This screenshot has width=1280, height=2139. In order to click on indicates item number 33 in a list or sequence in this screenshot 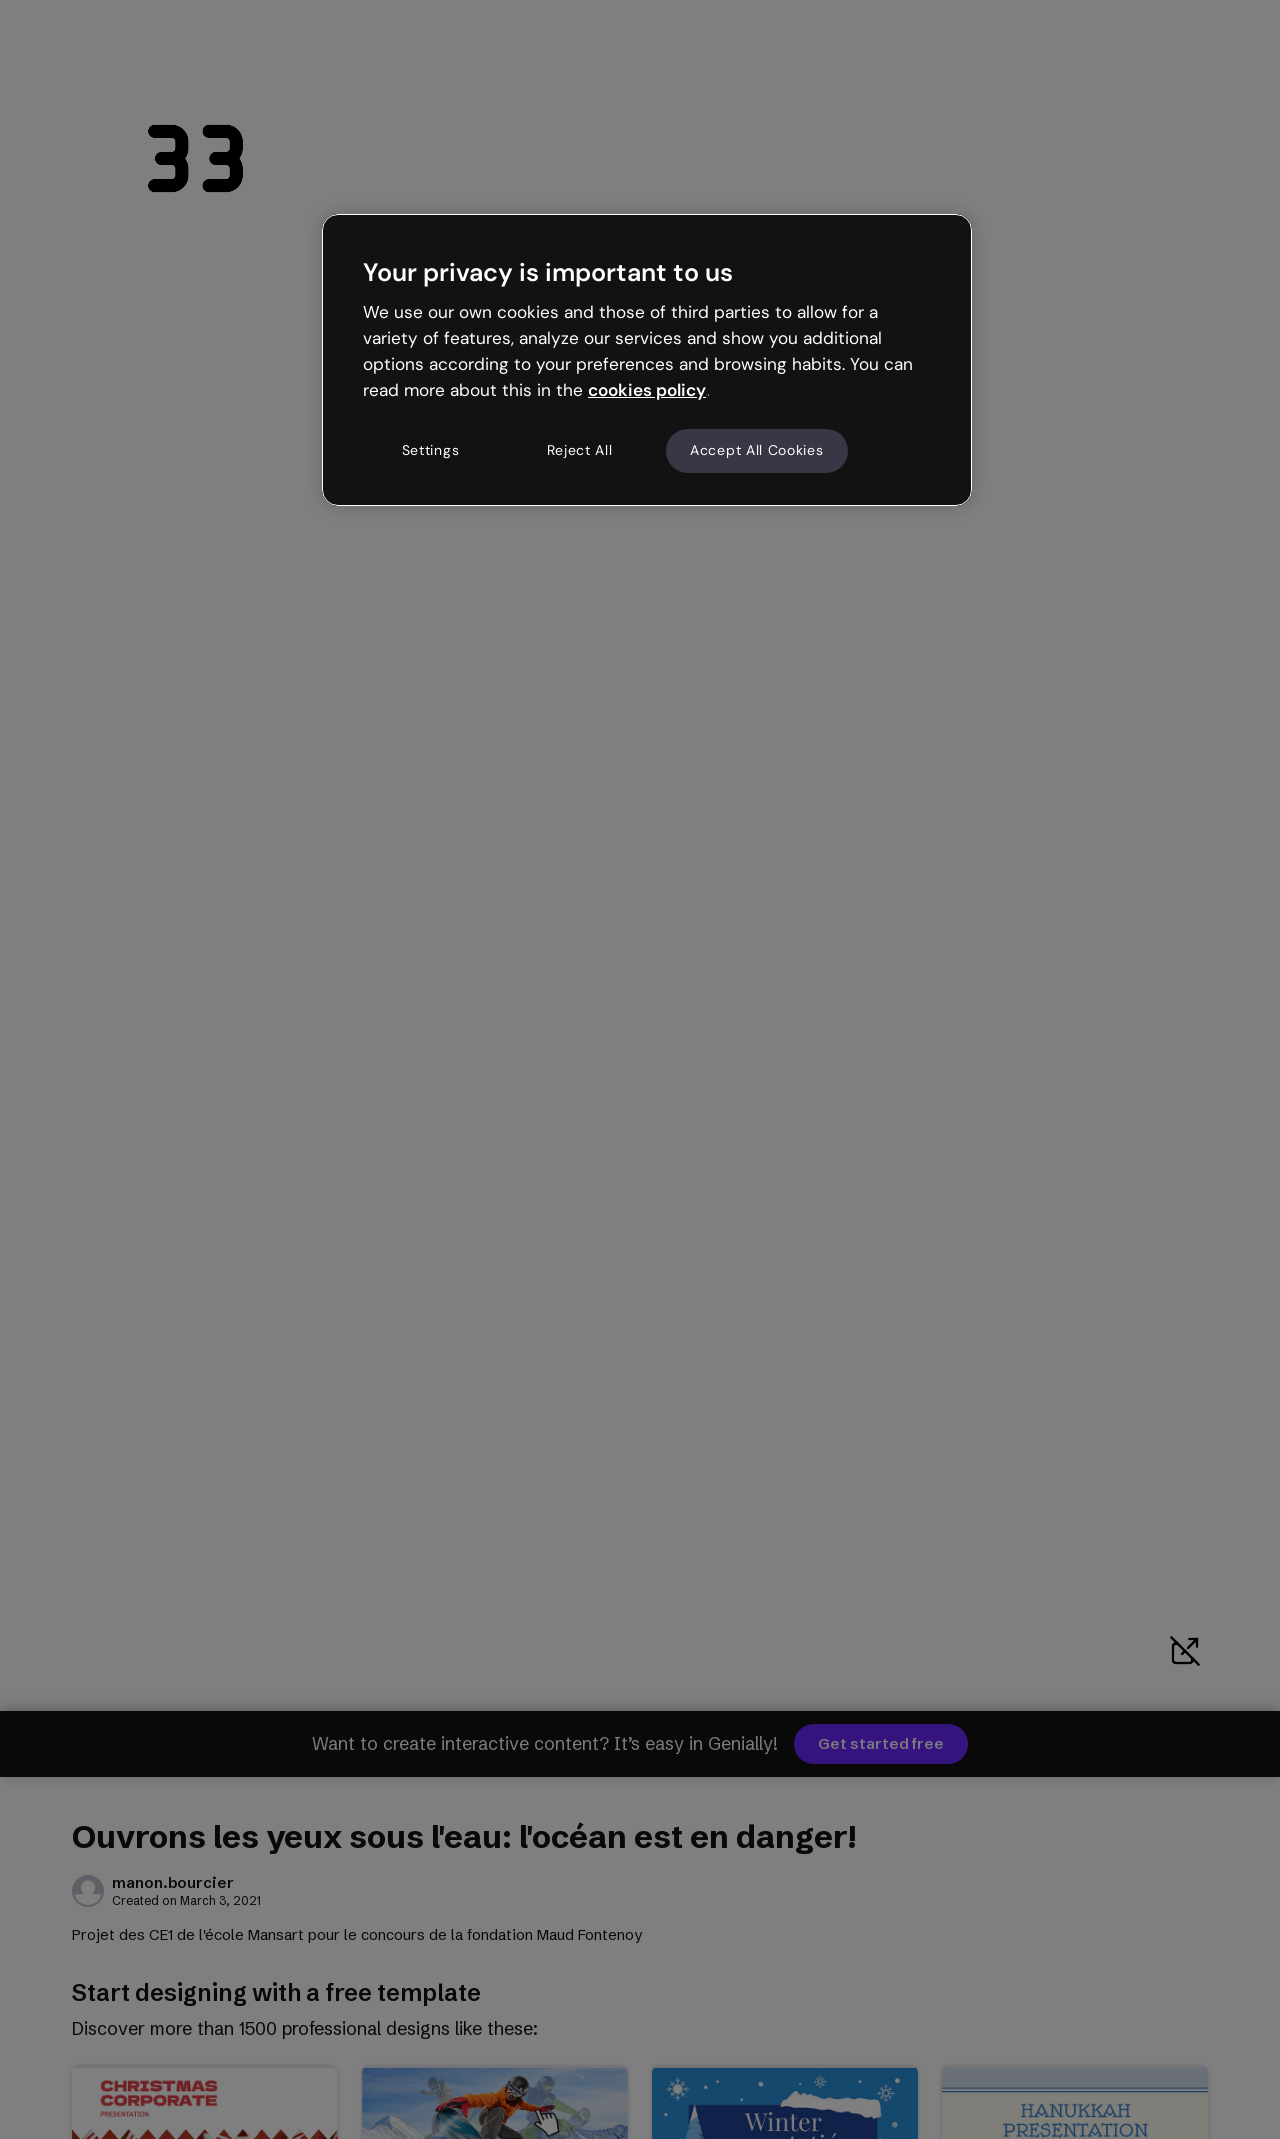, I will do `click(195, 158)`.